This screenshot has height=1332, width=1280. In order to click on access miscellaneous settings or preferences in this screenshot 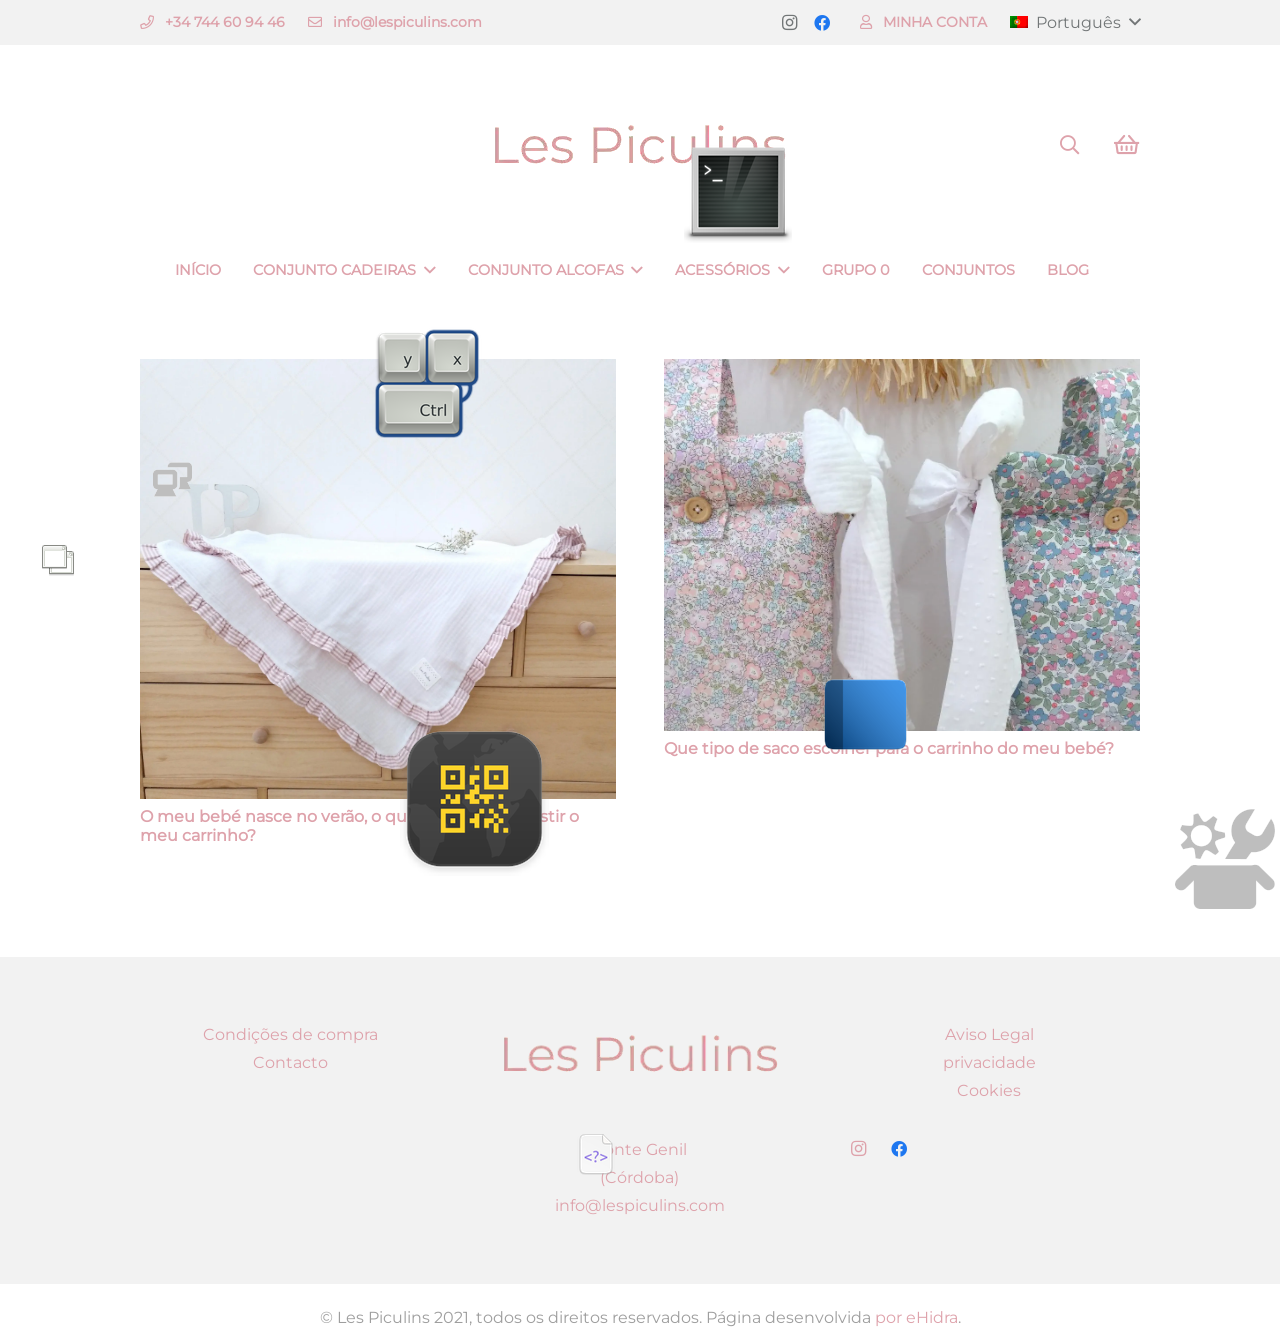, I will do `click(1225, 859)`.